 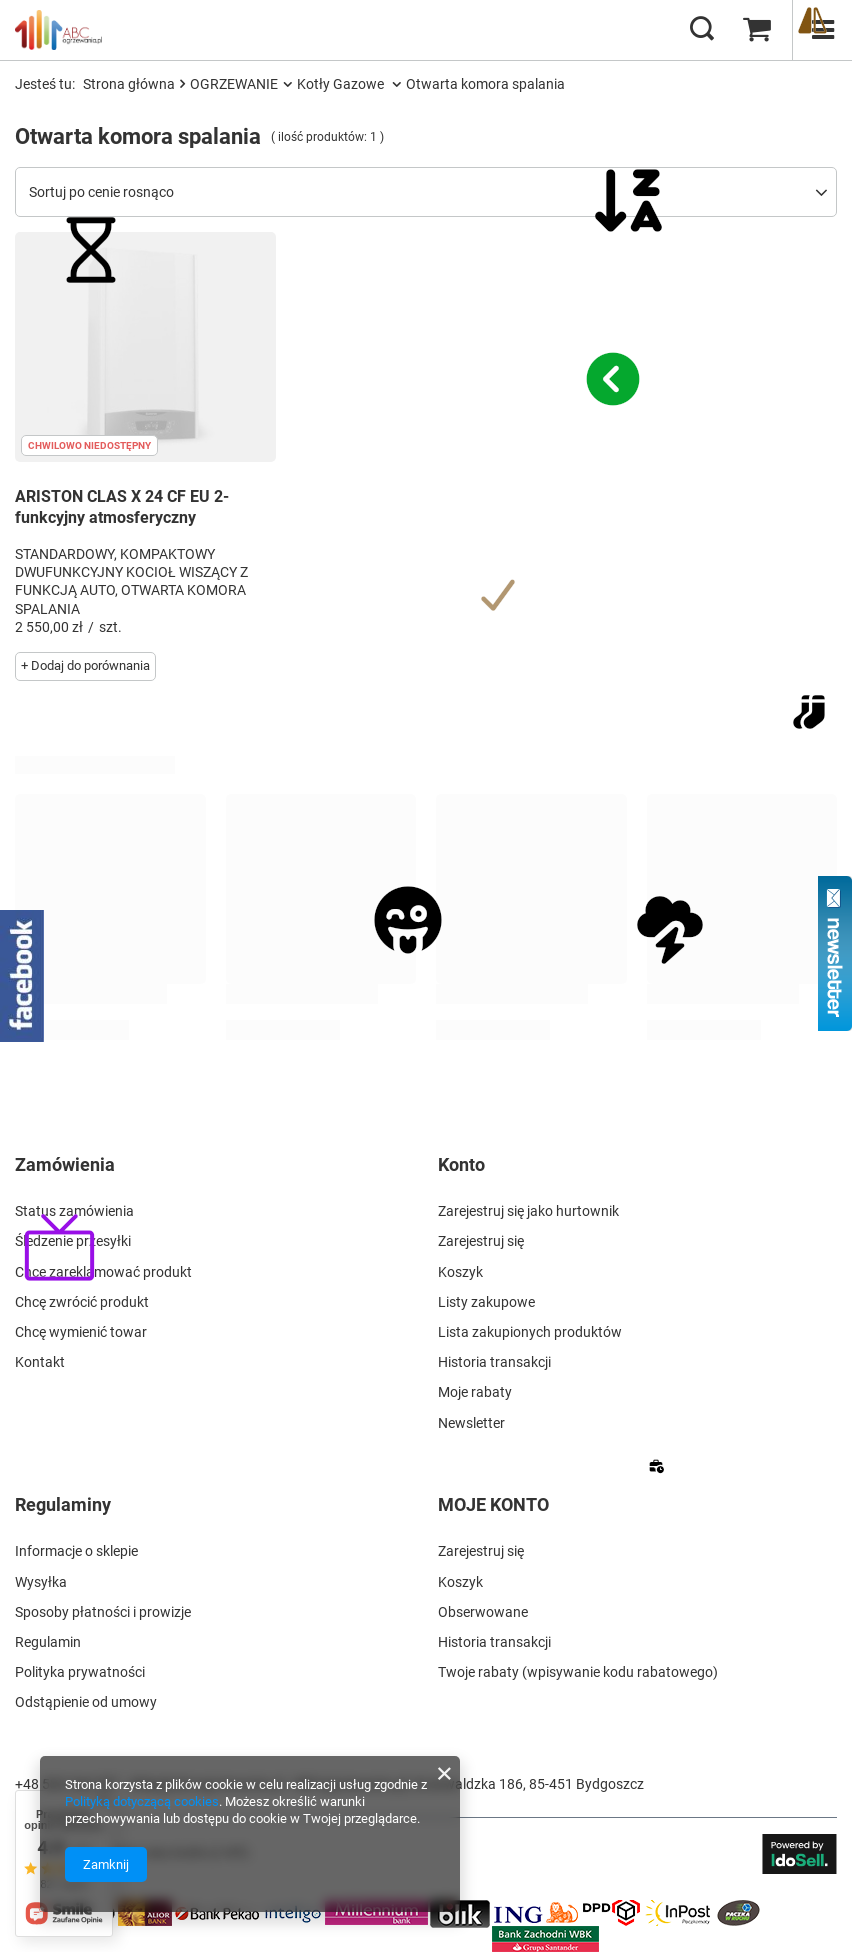 What do you see at coordinates (498, 594) in the screenshot?
I see `confirms a completed action or task` at bounding box center [498, 594].